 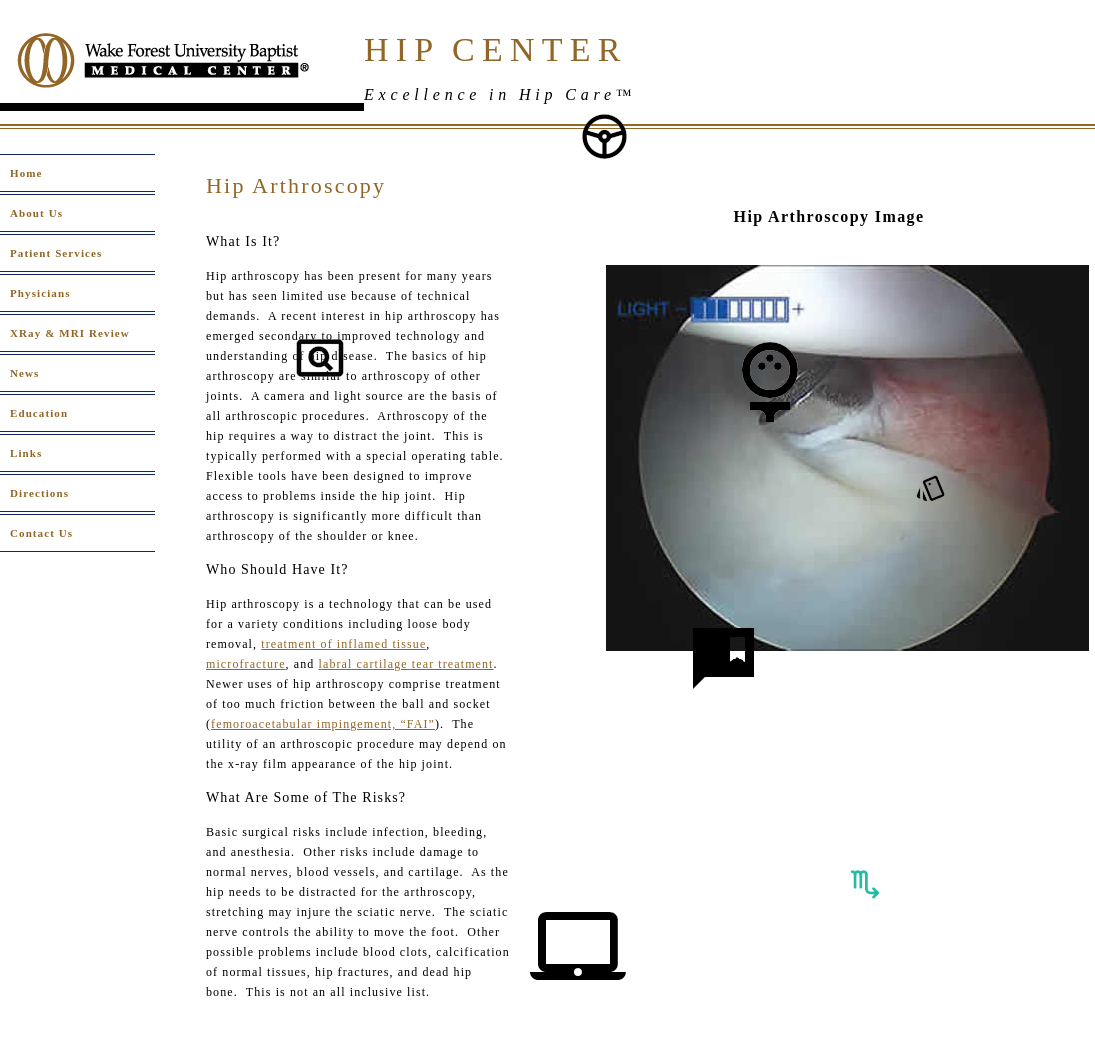 What do you see at coordinates (604, 136) in the screenshot?
I see `access vehicle or driving controls` at bounding box center [604, 136].